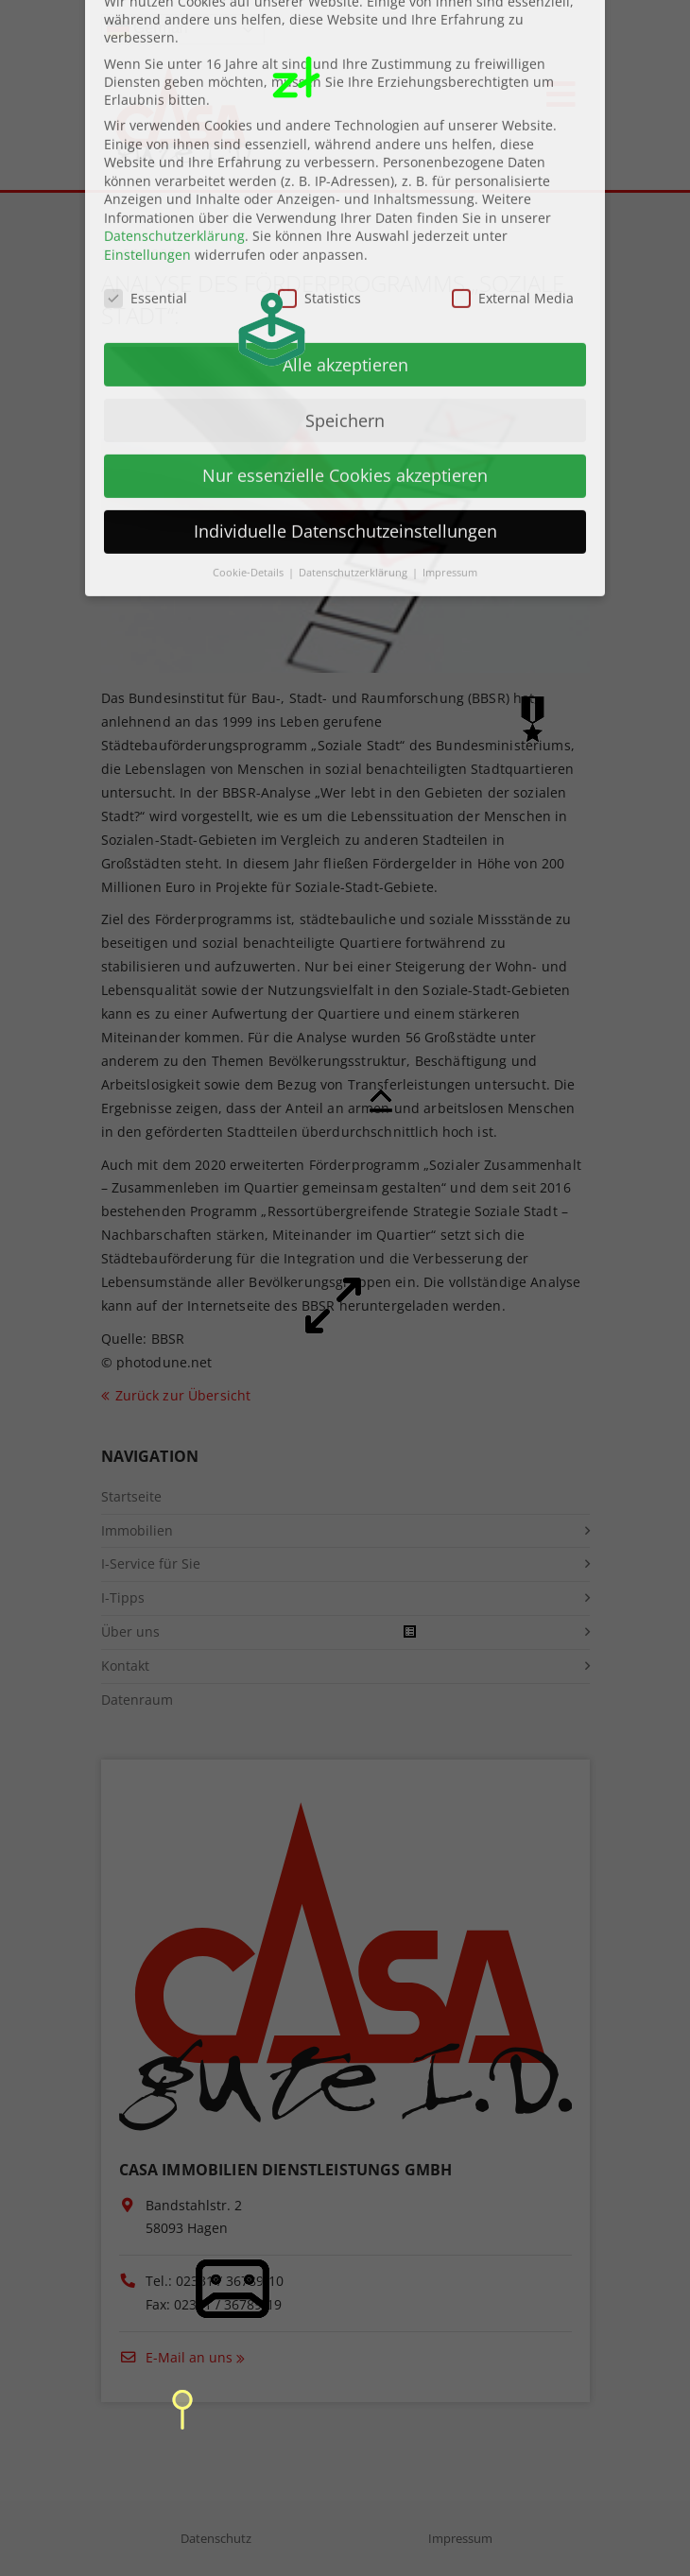 The height and width of the screenshot is (2576, 690). What do you see at coordinates (182, 2410) in the screenshot?
I see `mark a location on a map` at bounding box center [182, 2410].